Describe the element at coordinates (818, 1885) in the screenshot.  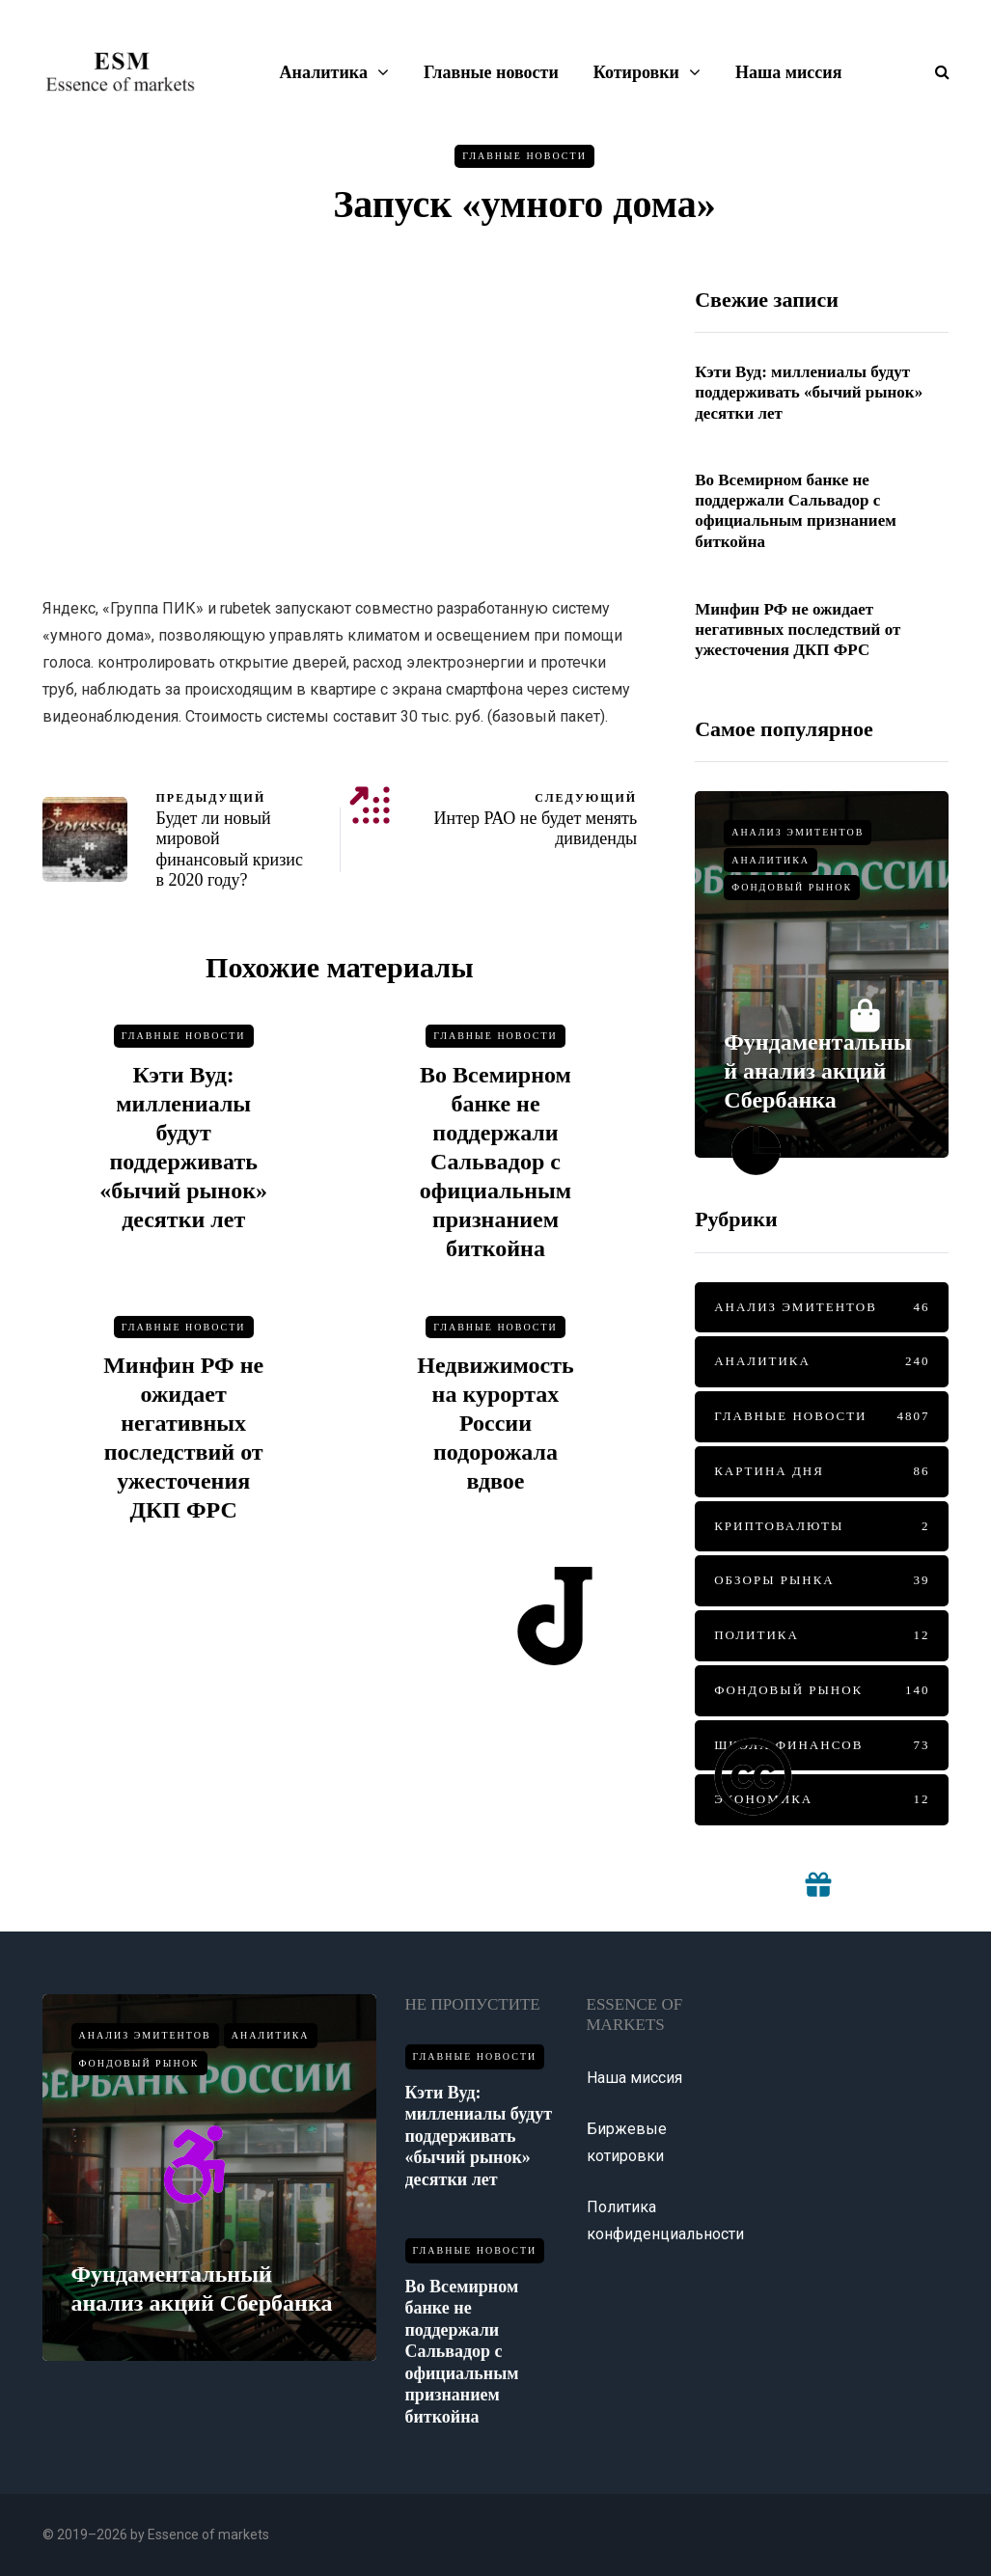
I see `view or redeem a gift` at that location.